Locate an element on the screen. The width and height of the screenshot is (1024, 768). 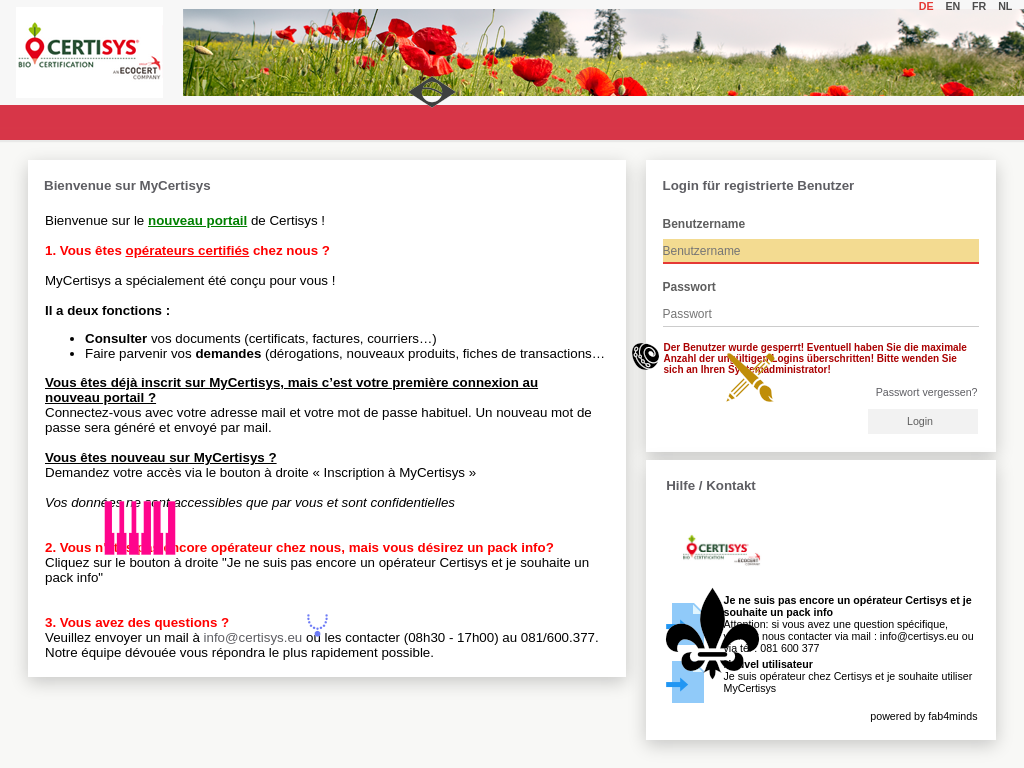
access drawing and editing tools is located at coordinates (750, 377).